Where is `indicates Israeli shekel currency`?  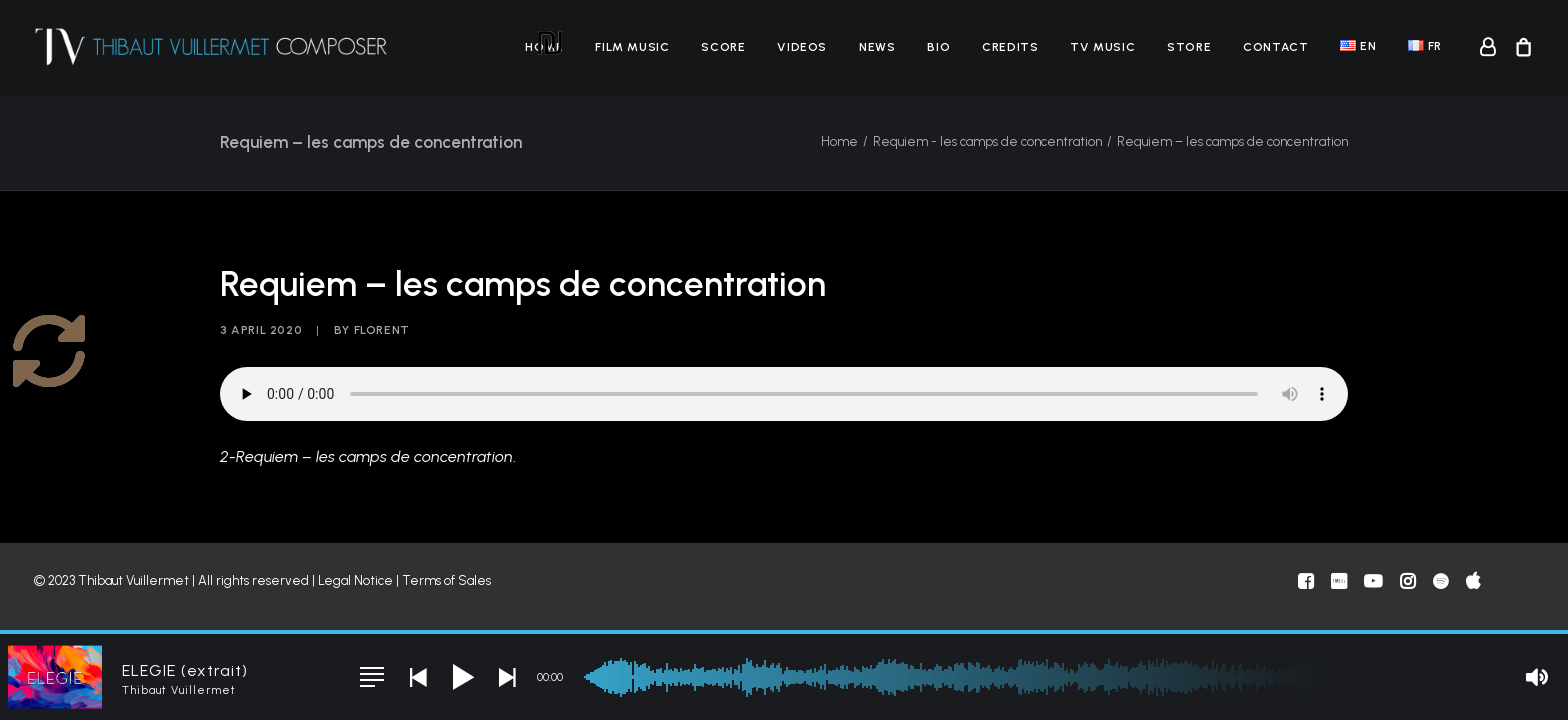 indicates Israeli shekel currency is located at coordinates (550, 43).